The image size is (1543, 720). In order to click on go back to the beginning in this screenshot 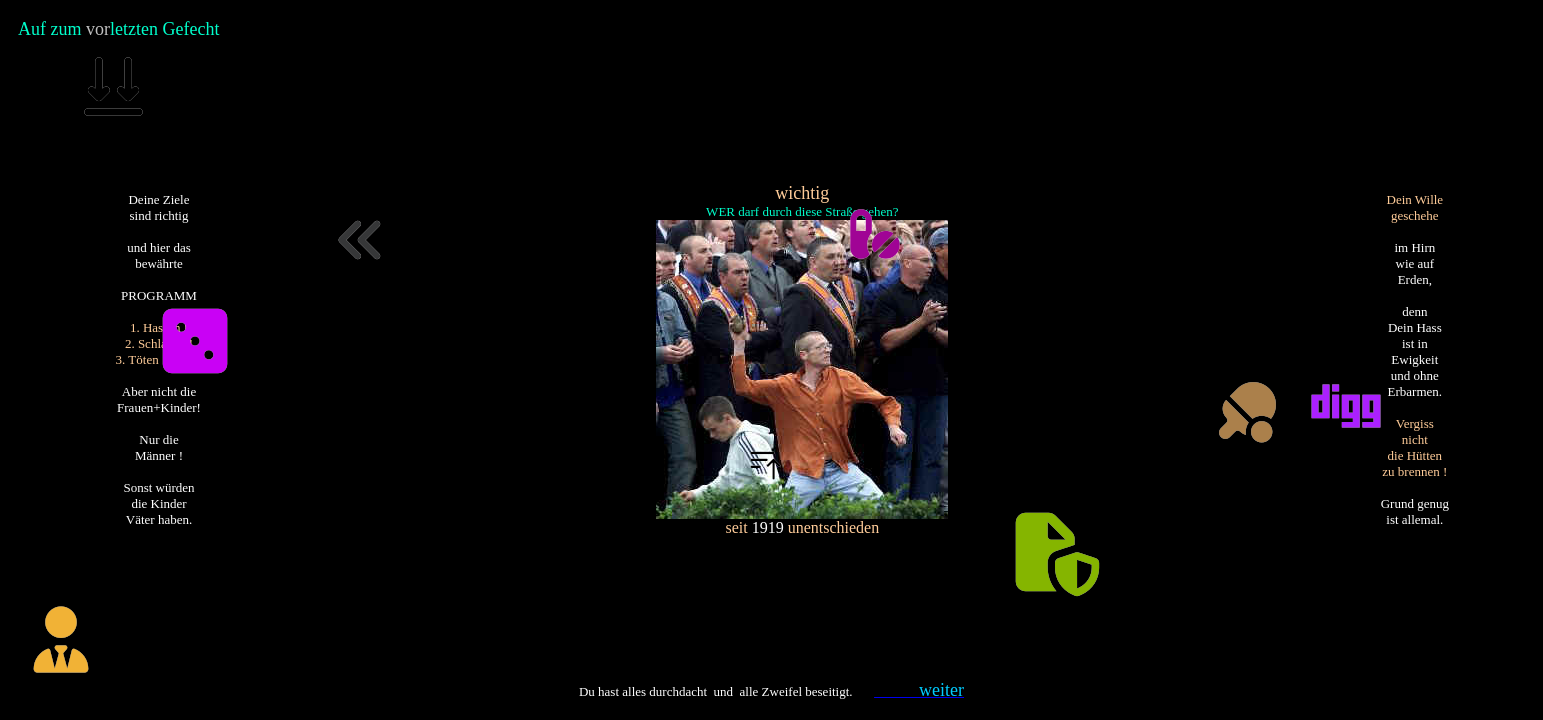, I will do `click(361, 240)`.